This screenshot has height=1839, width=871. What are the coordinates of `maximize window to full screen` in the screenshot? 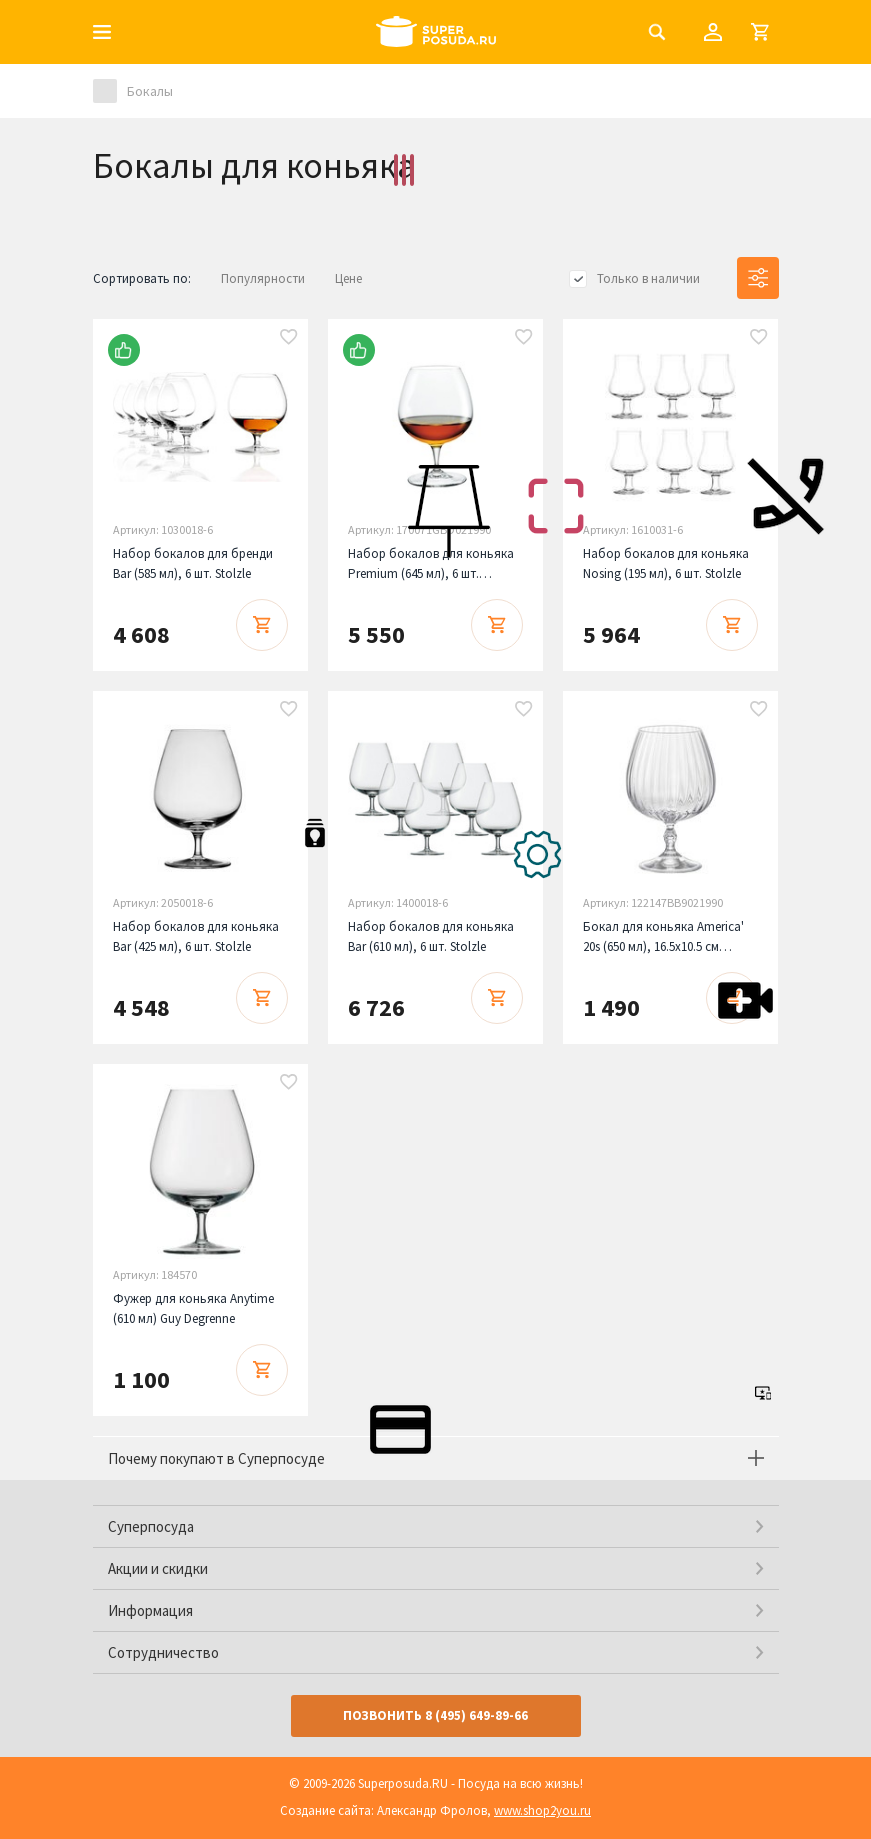 It's located at (556, 506).